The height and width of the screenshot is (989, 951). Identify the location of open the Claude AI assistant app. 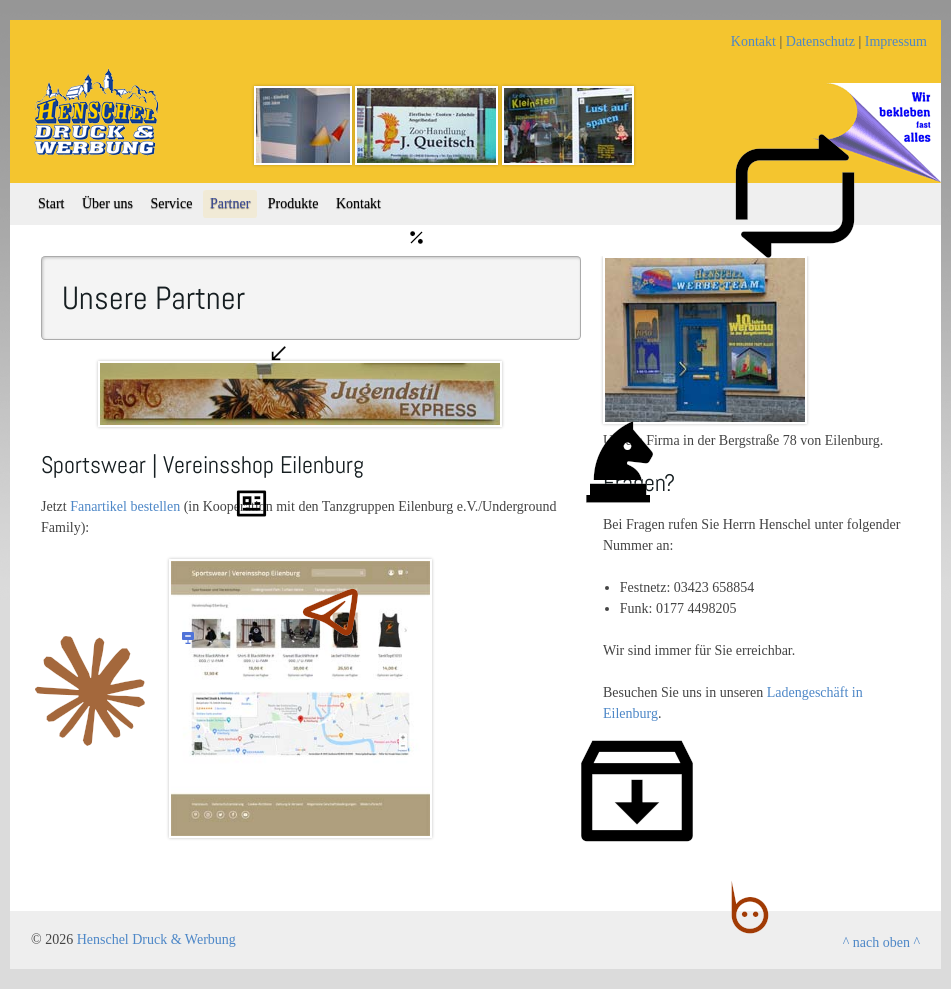
(90, 691).